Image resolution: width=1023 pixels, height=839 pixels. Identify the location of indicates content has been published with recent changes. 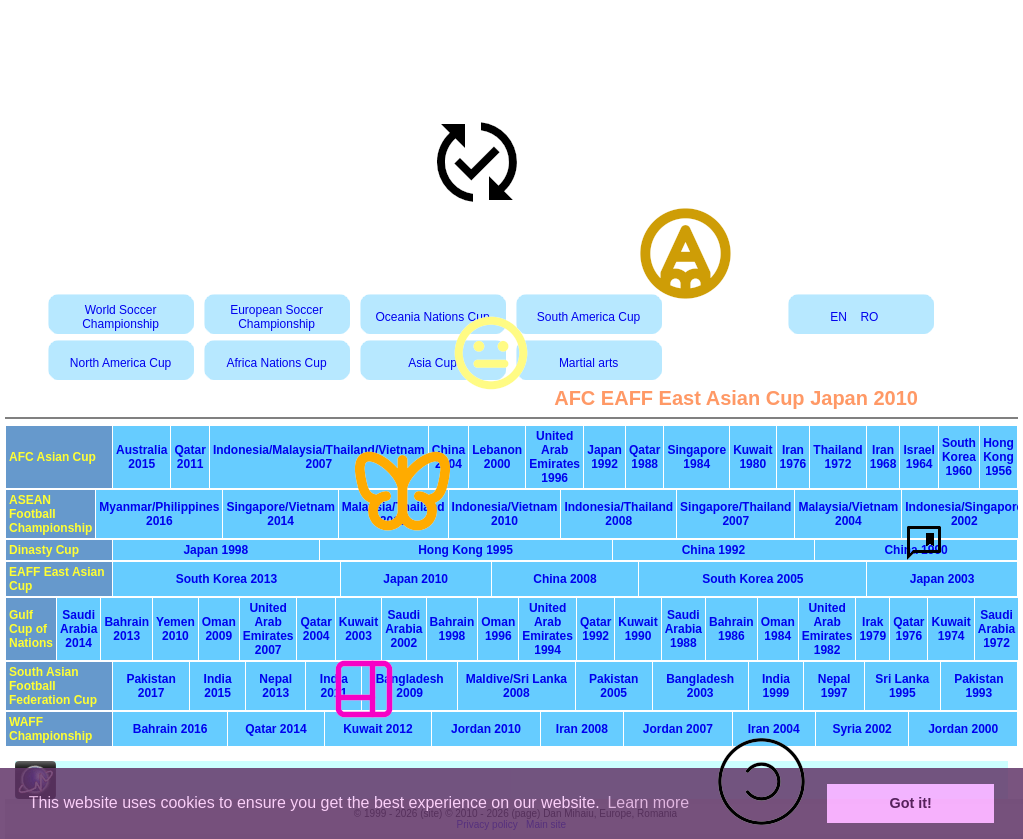
(477, 162).